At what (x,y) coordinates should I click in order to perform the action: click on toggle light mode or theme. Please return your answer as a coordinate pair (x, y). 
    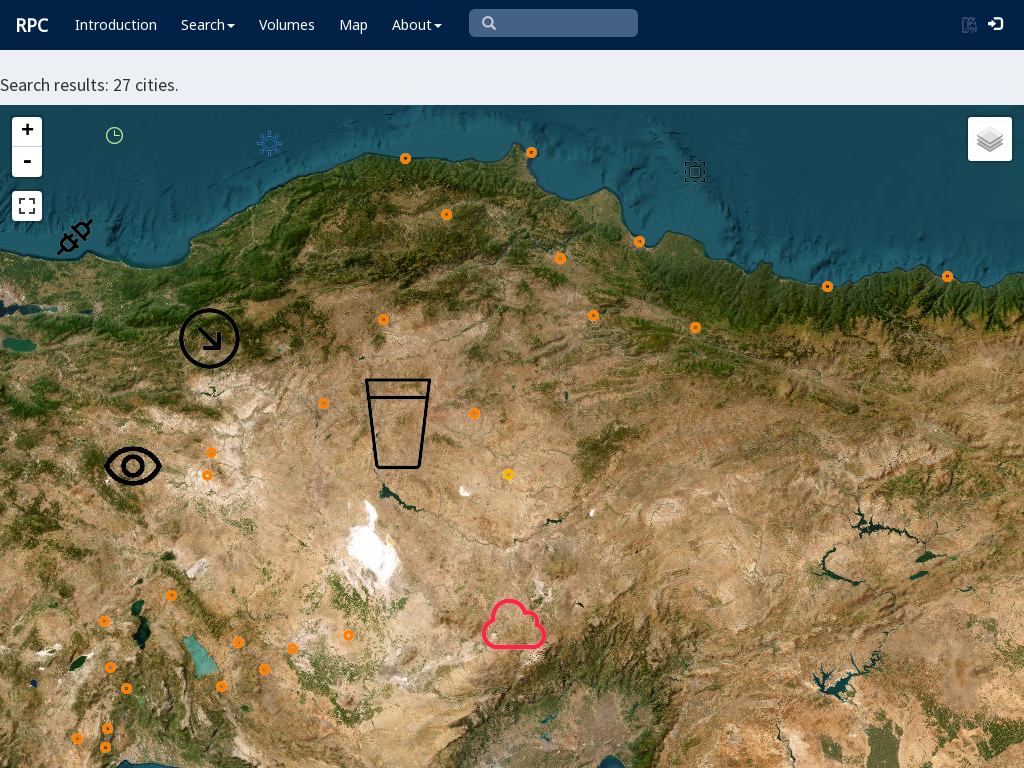
    Looking at the image, I should click on (269, 143).